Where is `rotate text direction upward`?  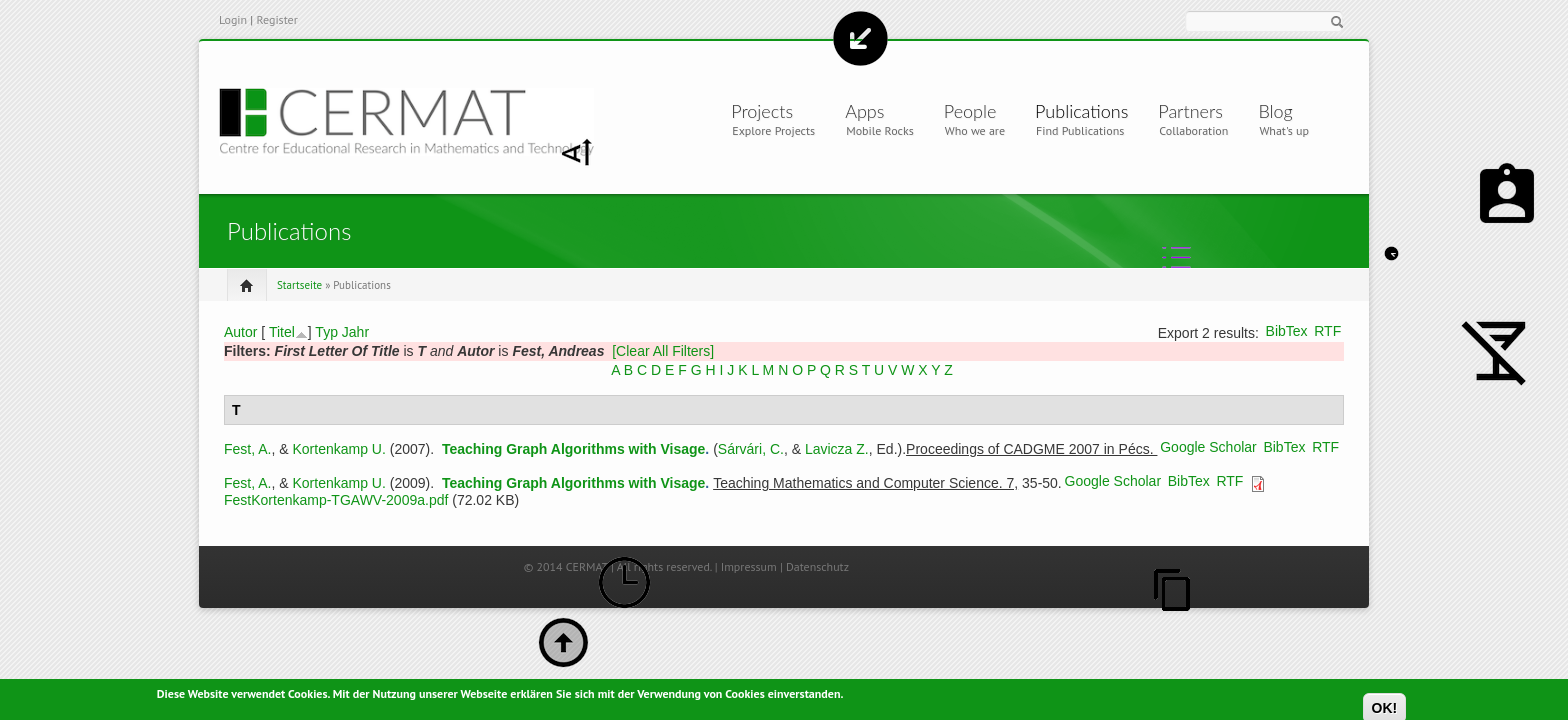 rotate text direction upward is located at coordinates (577, 152).